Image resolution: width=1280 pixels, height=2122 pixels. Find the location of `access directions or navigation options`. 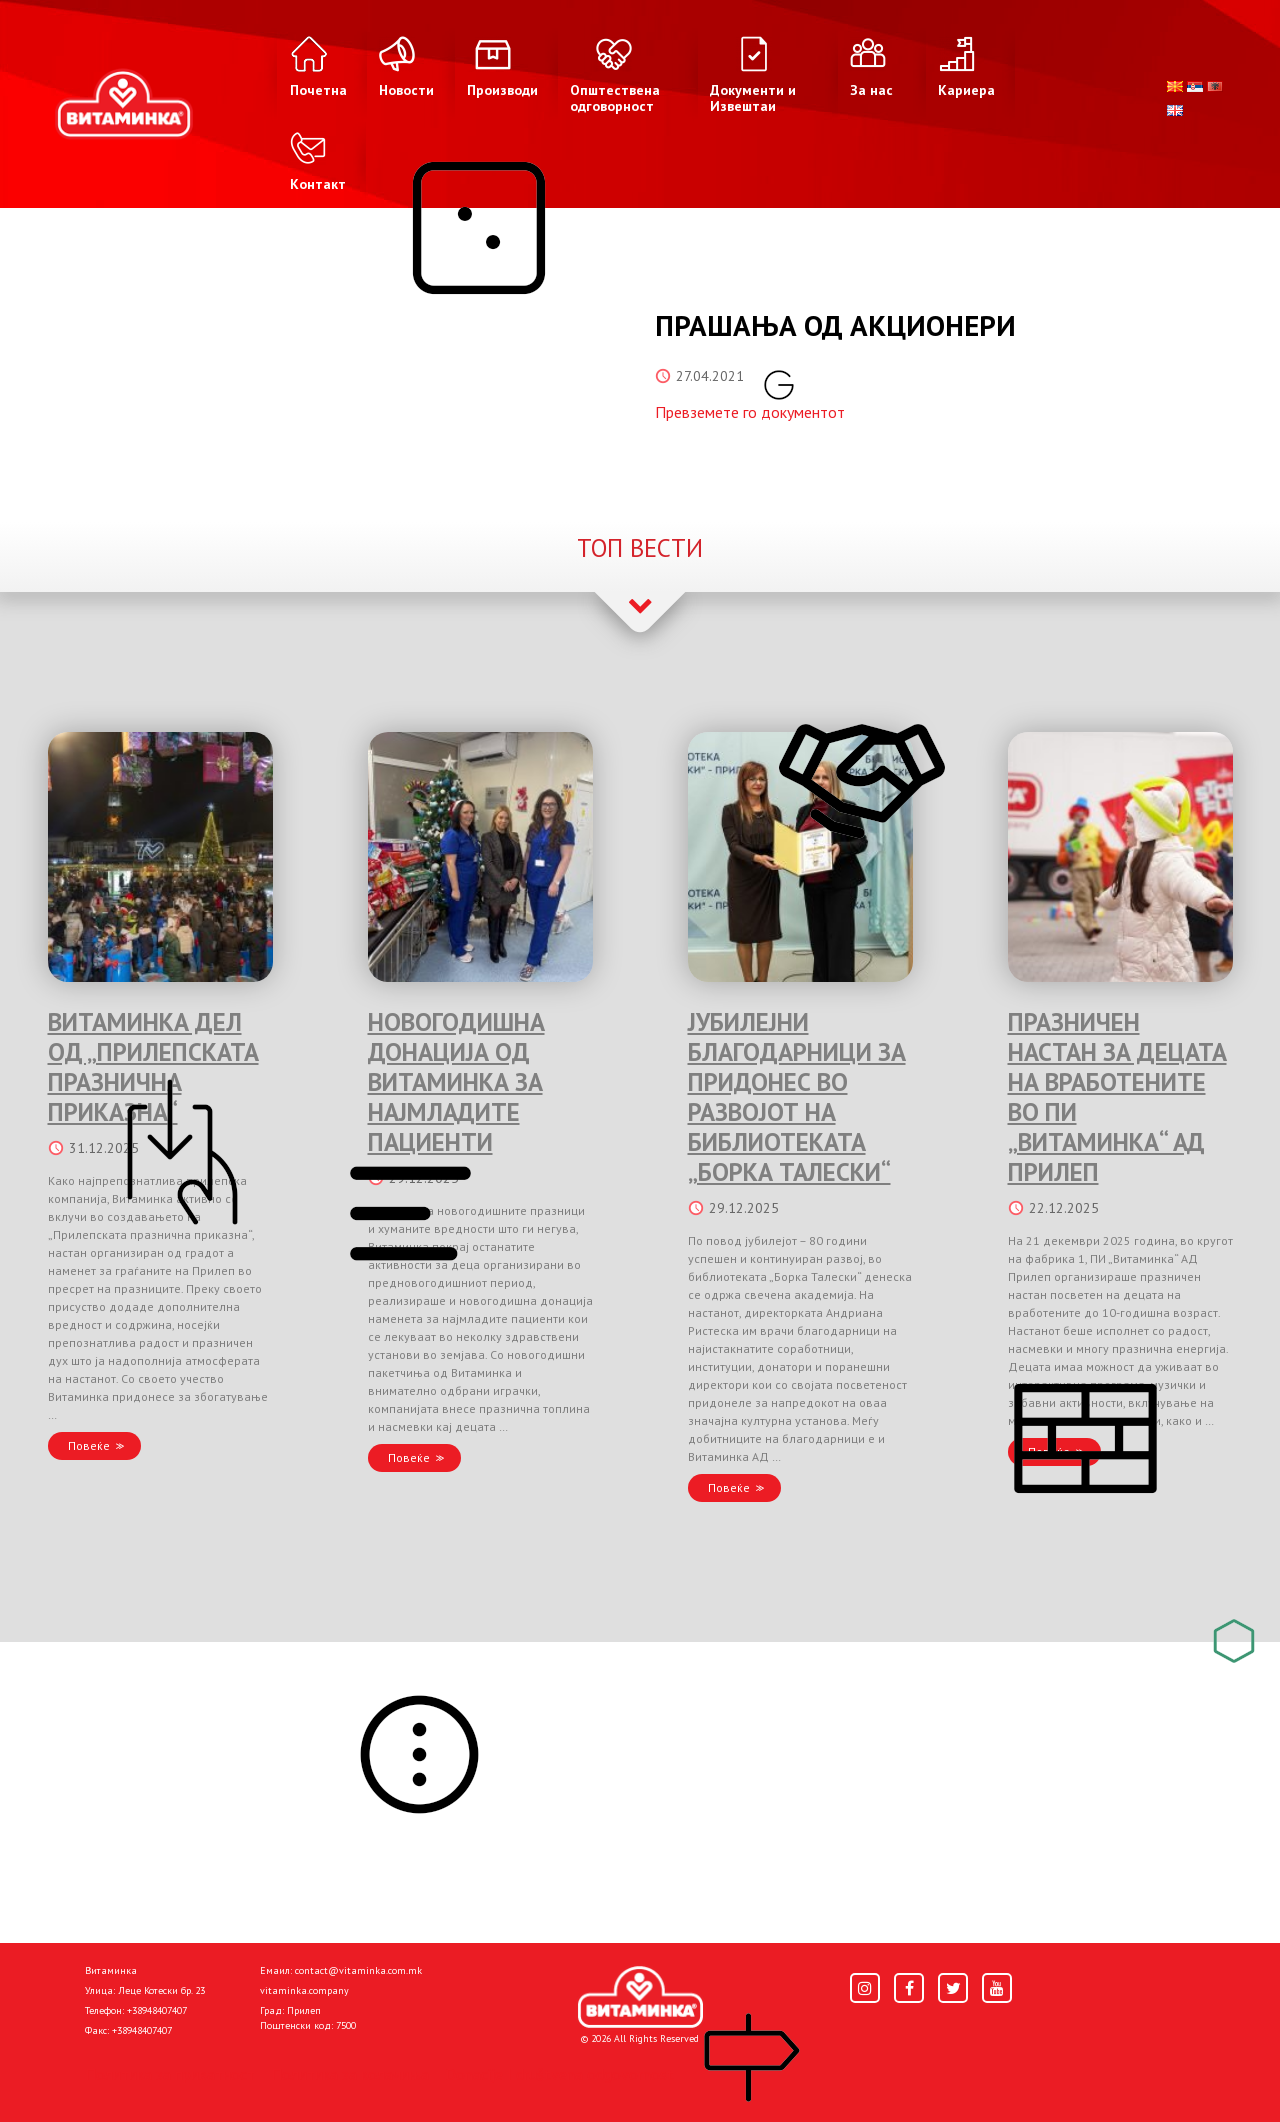

access directions or navigation options is located at coordinates (748, 2057).